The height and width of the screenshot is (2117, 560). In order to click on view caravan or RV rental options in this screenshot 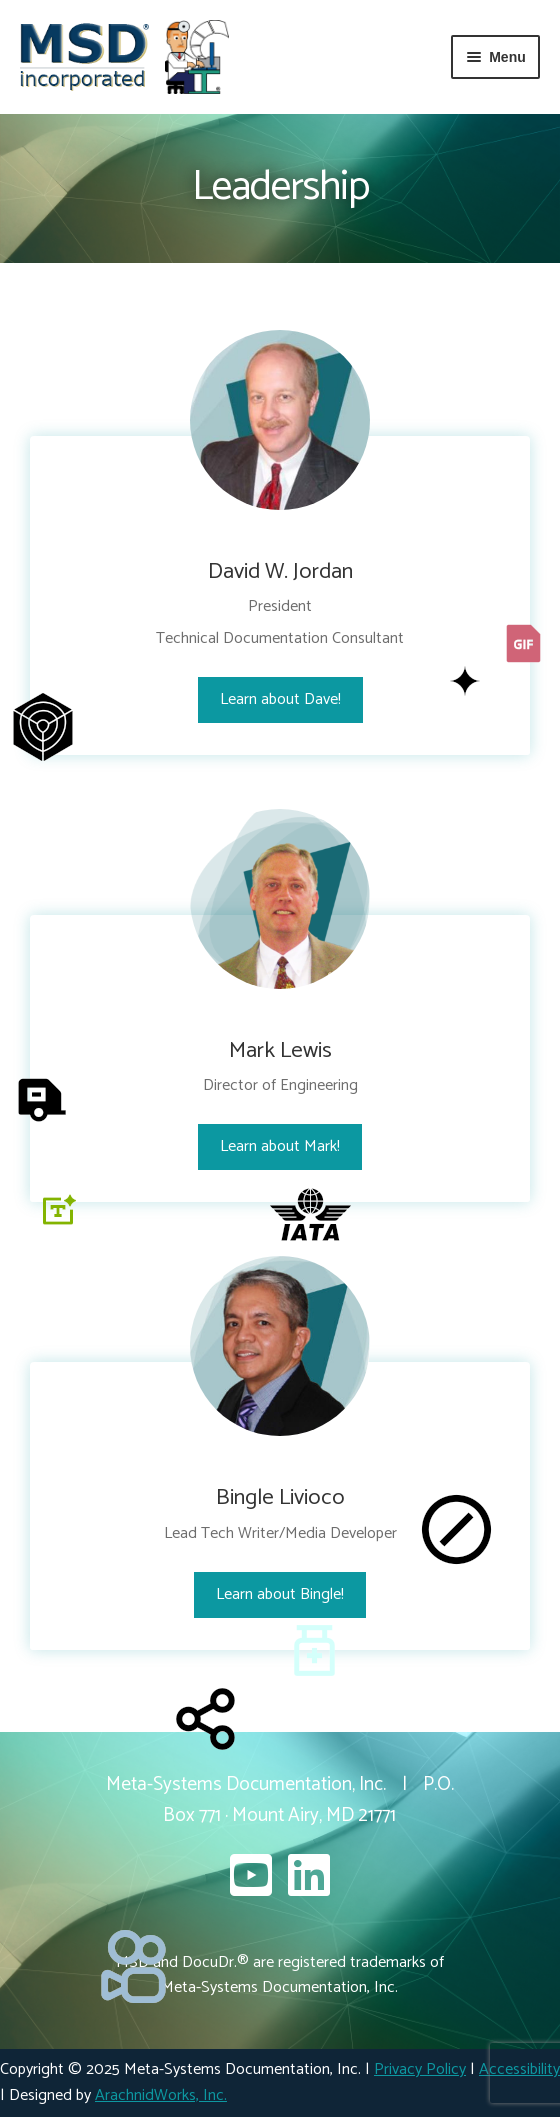, I will do `click(41, 1099)`.